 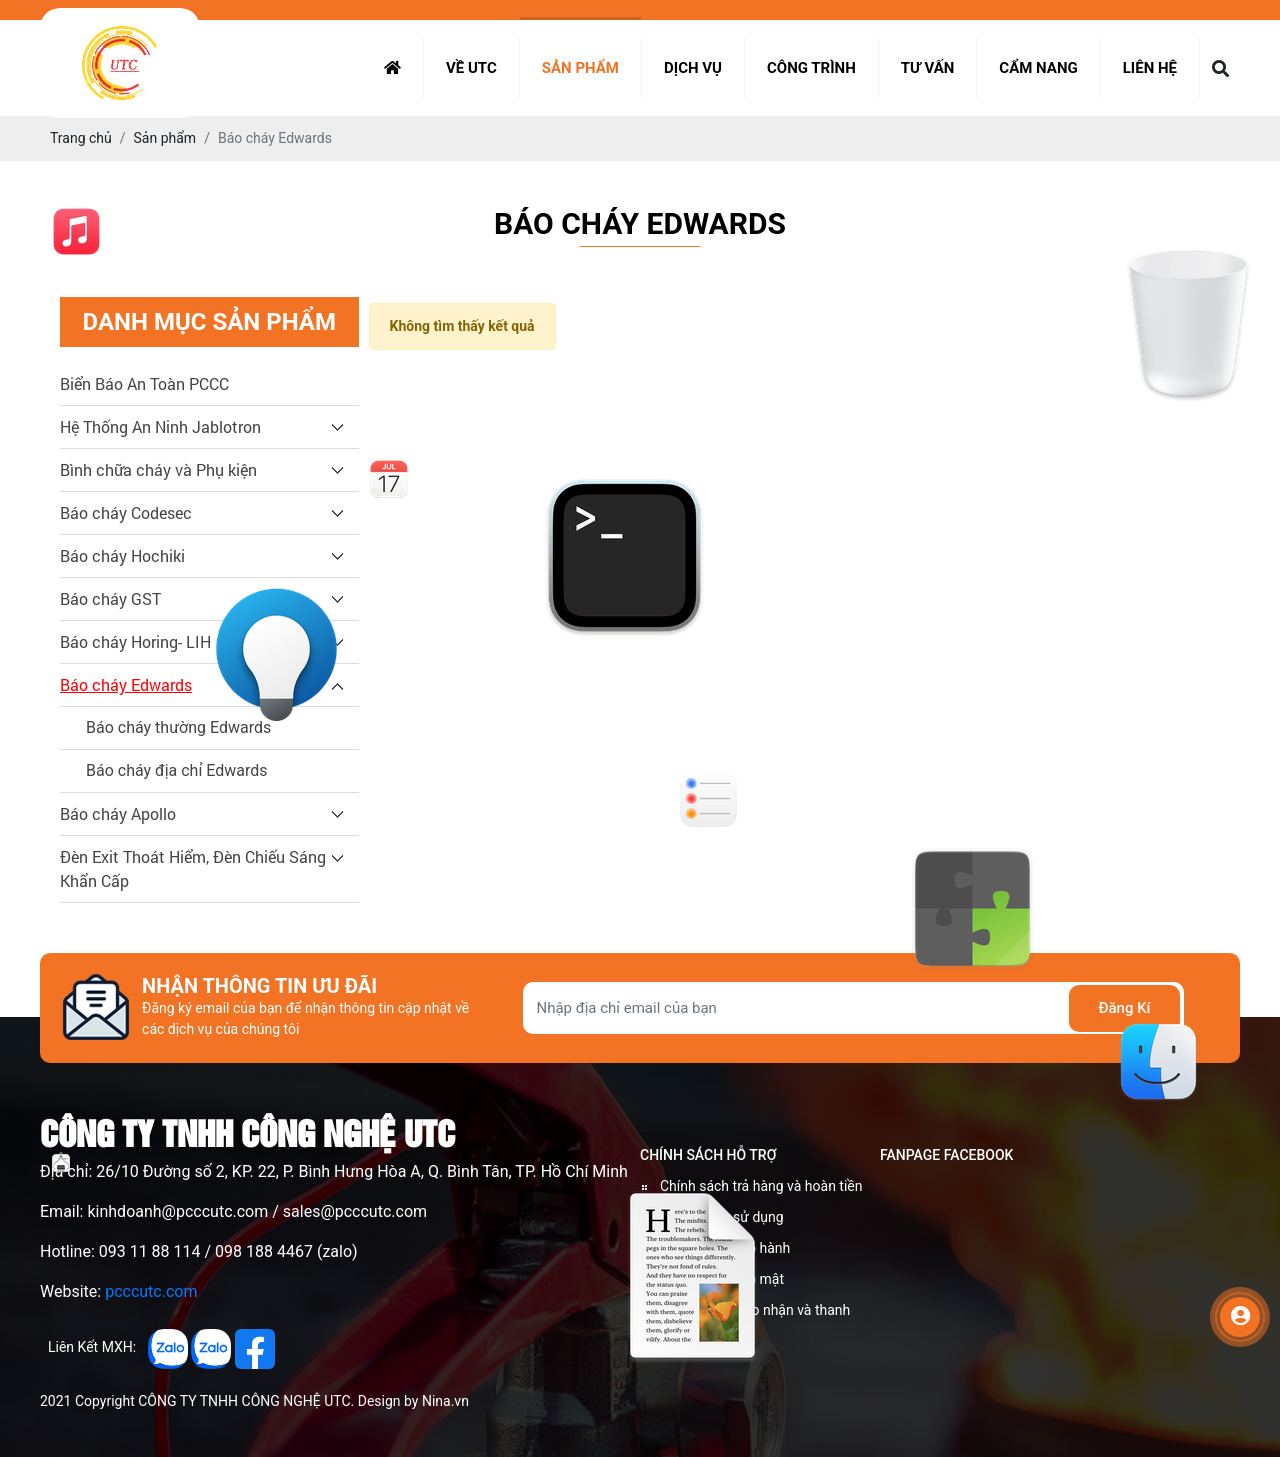 I want to click on open Apple Music app, so click(x=76, y=231).